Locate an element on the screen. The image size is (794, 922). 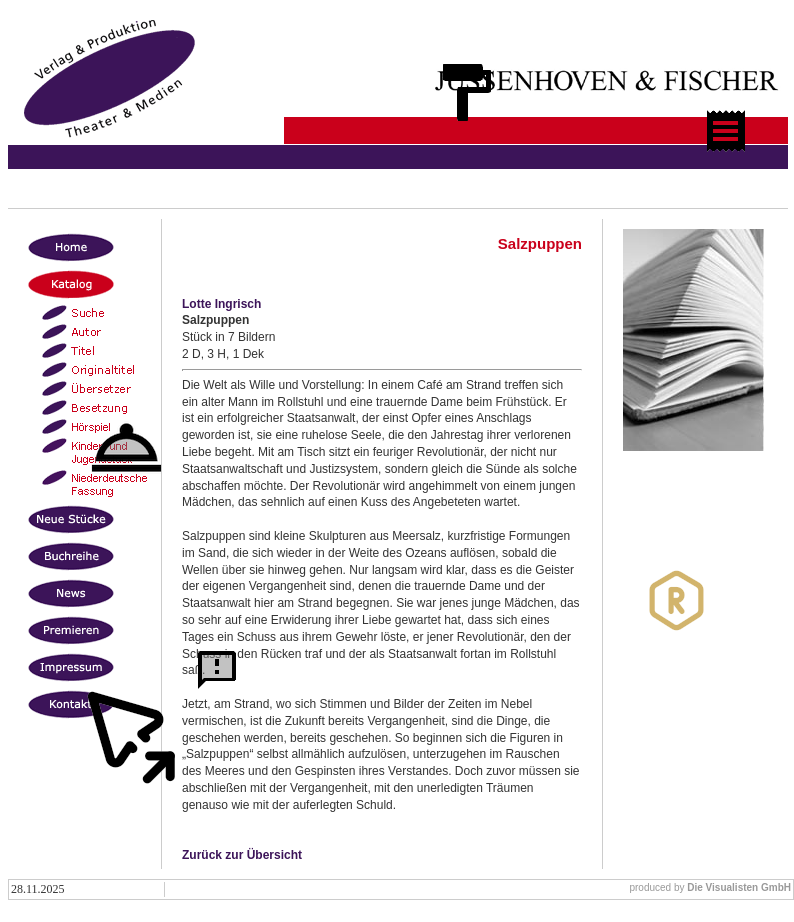
share cursor or pointer location is located at coordinates (129, 733).